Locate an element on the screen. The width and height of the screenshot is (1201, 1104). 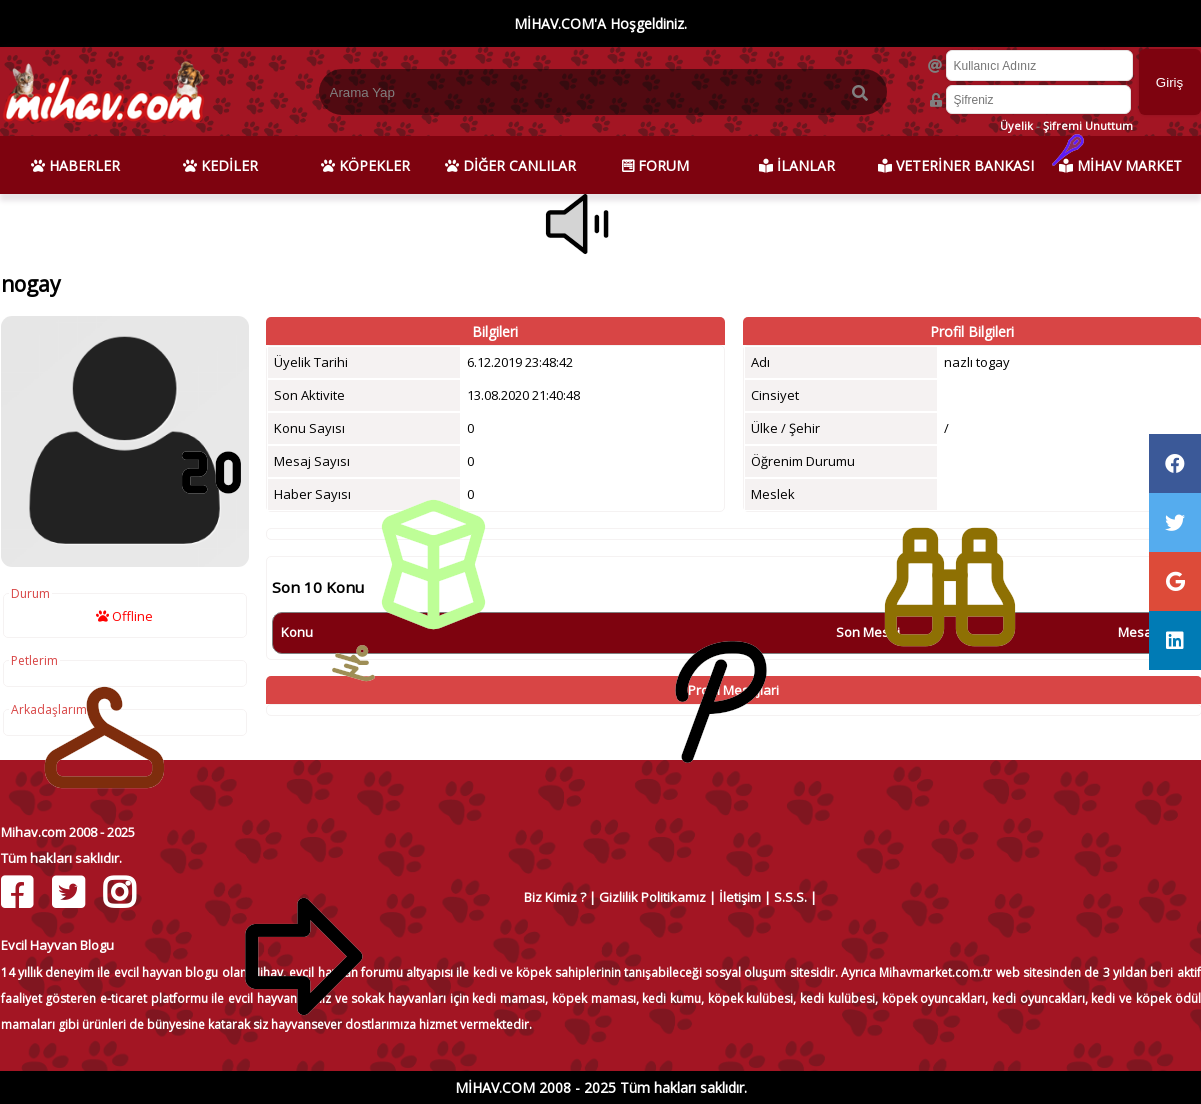
search or explore content is located at coordinates (950, 587).